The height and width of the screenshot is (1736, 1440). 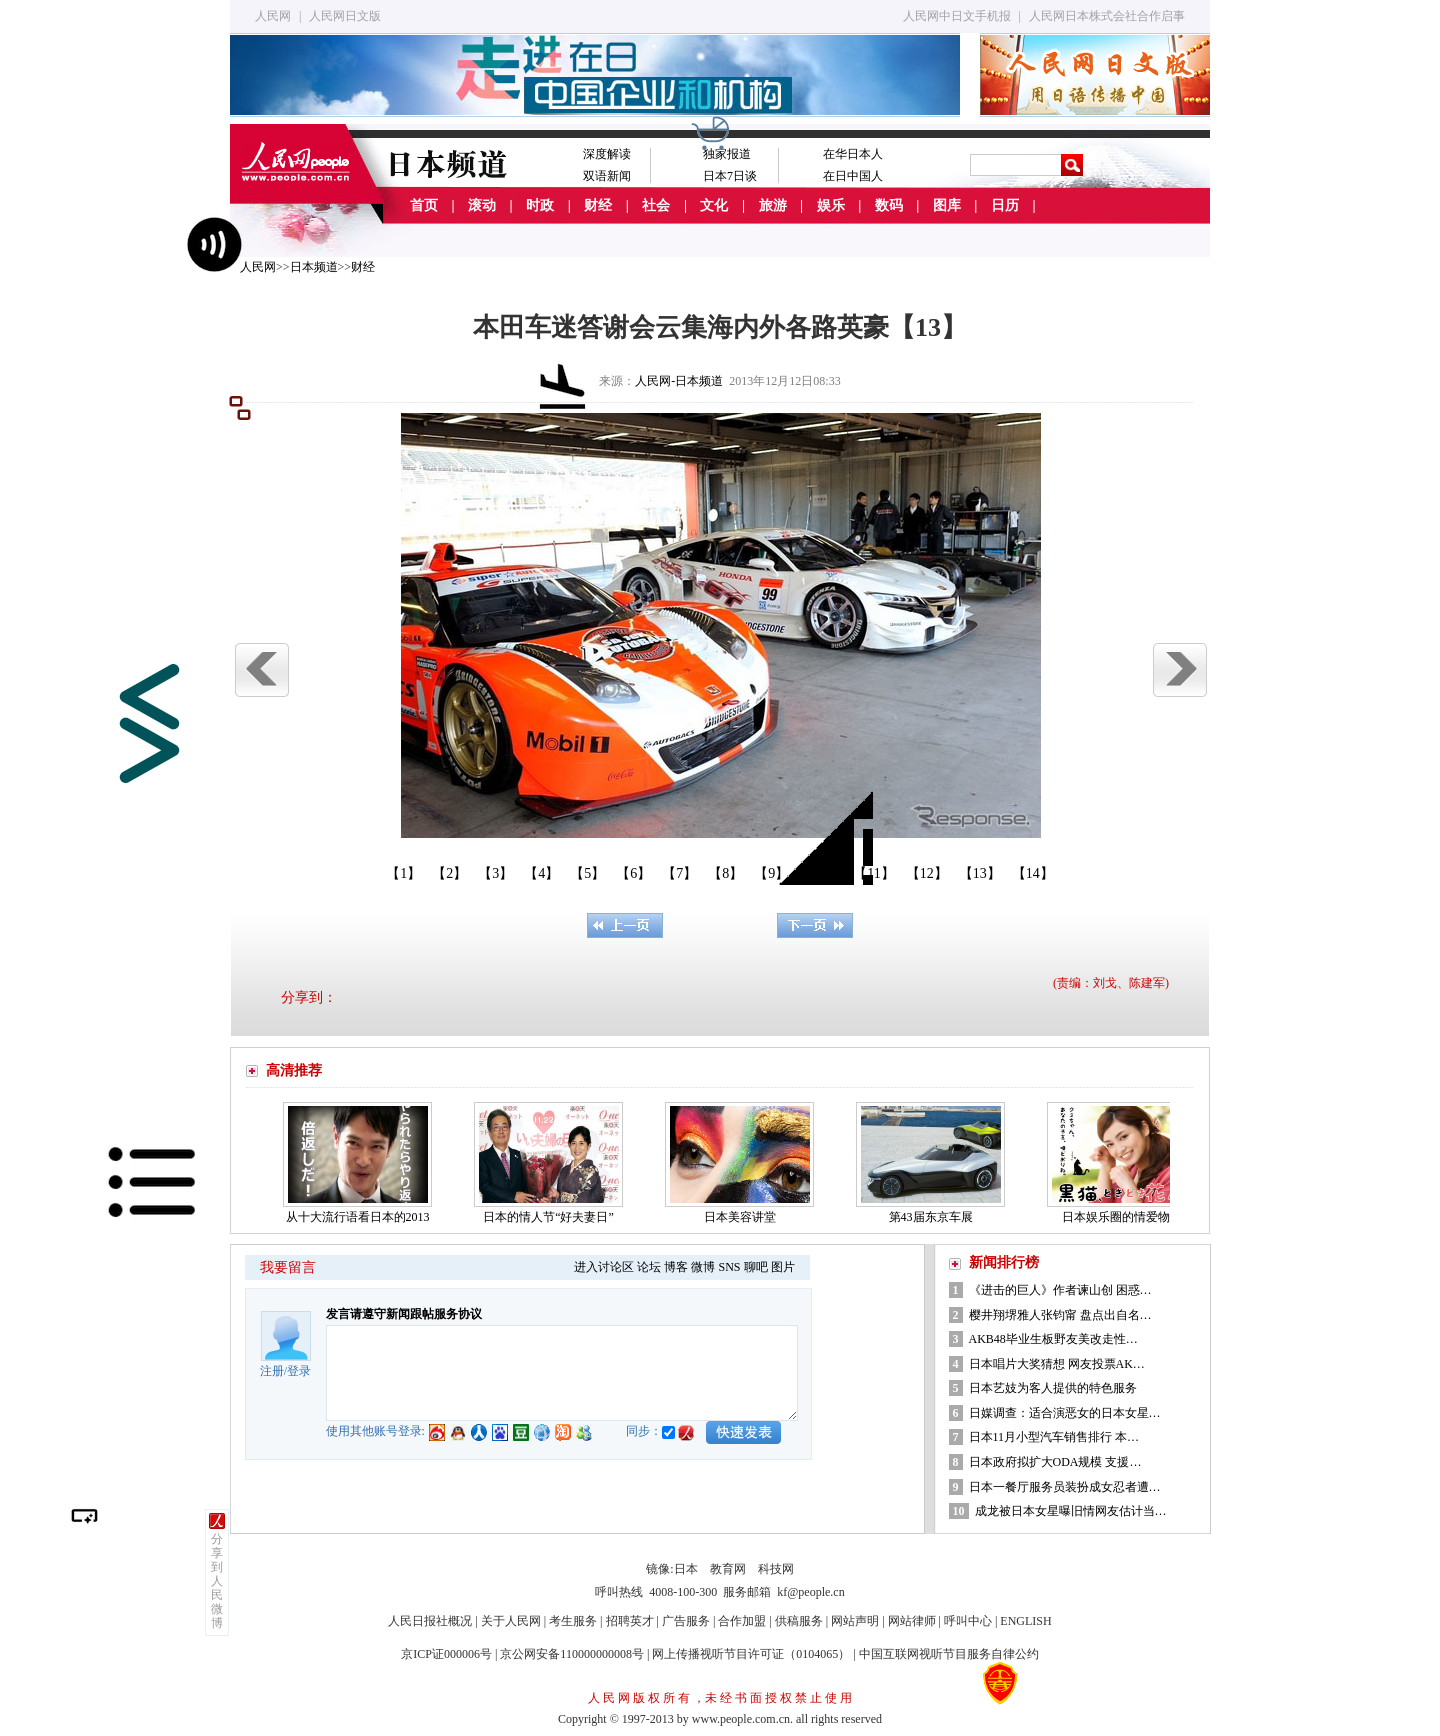 I want to click on indicates full cellular signal but no internet connection, so click(x=826, y=838).